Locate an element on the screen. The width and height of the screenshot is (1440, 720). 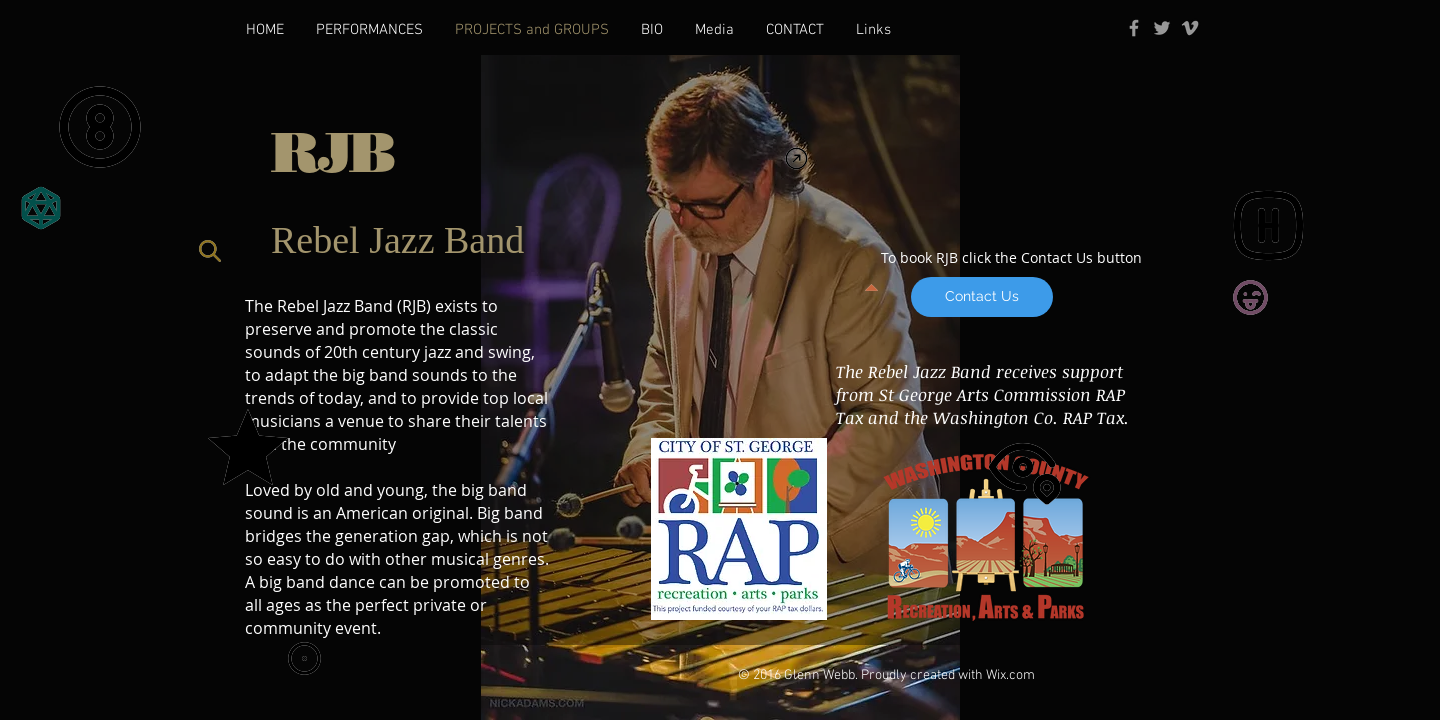
add a playful or silly reaction is located at coordinates (1250, 297).